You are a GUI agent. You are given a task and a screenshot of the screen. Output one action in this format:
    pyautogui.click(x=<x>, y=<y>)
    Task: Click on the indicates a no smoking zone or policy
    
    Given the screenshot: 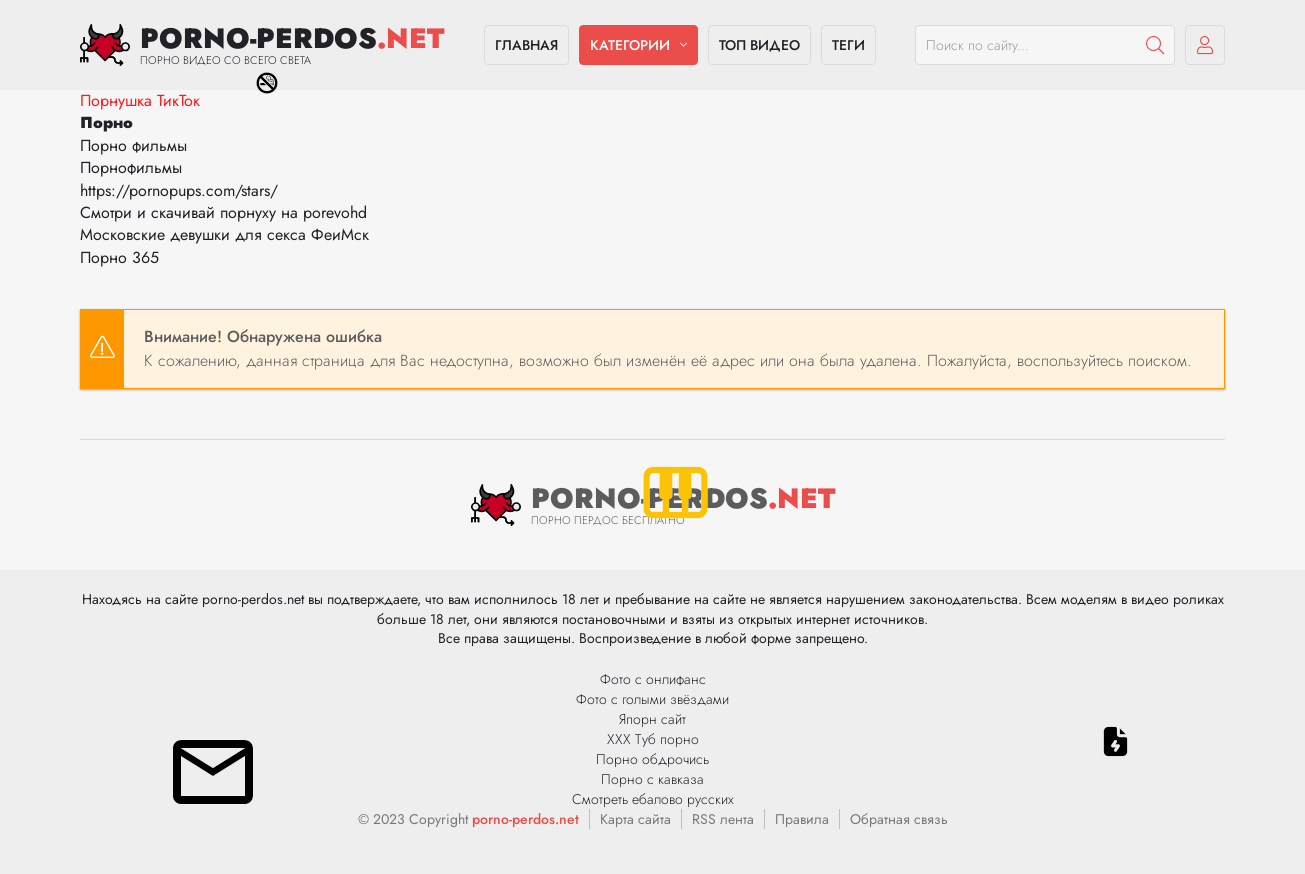 What is the action you would take?
    pyautogui.click(x=267, y=83)
    